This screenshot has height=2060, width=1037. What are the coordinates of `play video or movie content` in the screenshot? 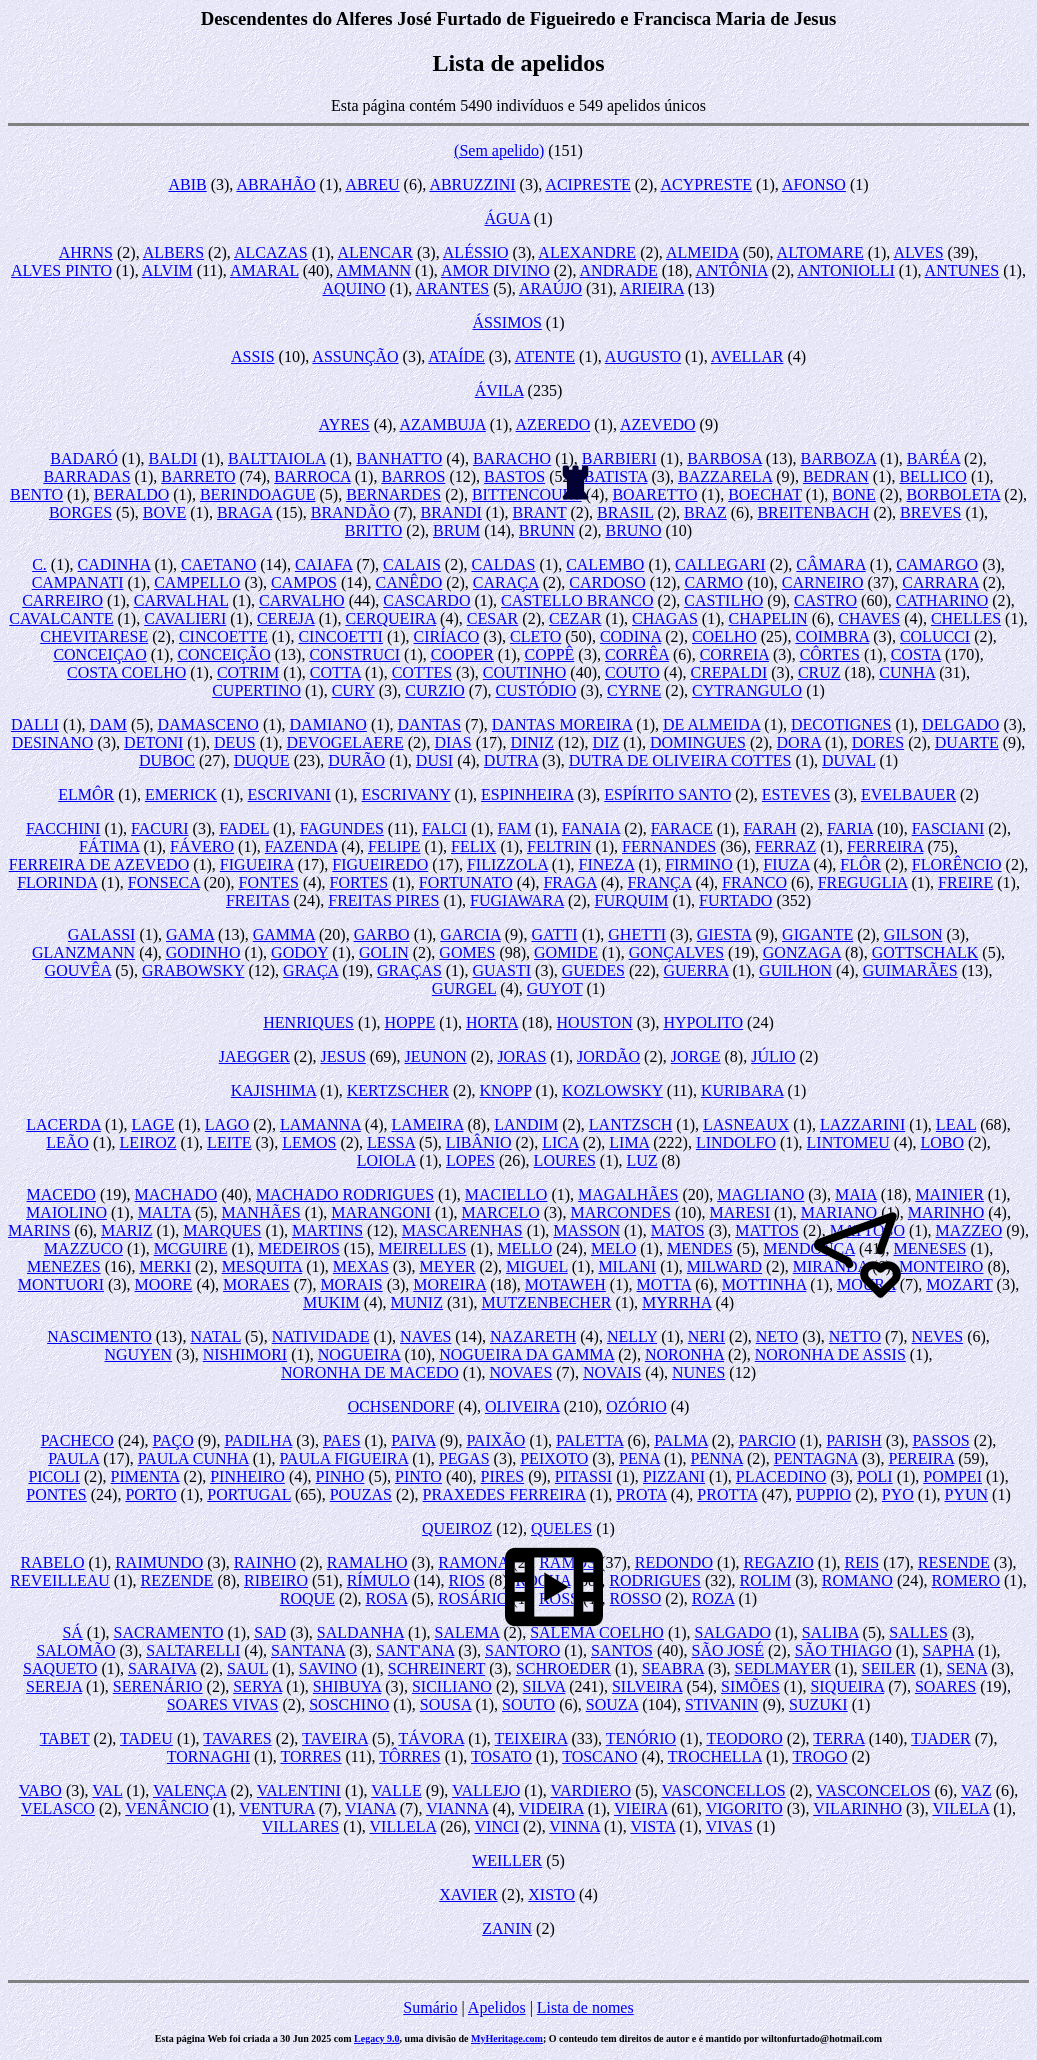 It's located at (554, 1587).